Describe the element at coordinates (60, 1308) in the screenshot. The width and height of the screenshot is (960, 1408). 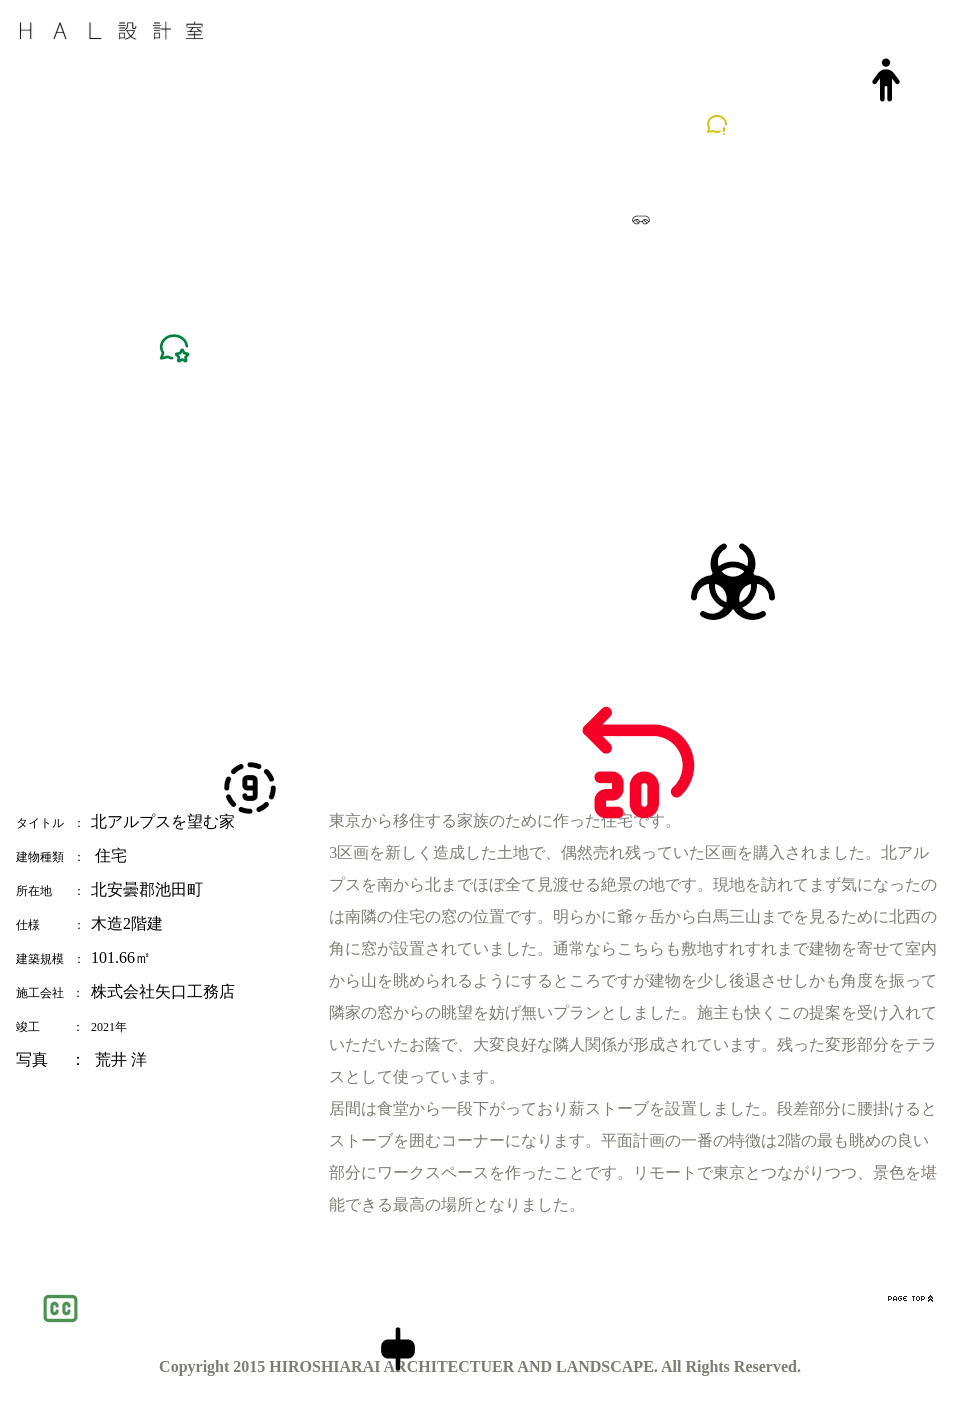
I see `enable closed captions` at that location.